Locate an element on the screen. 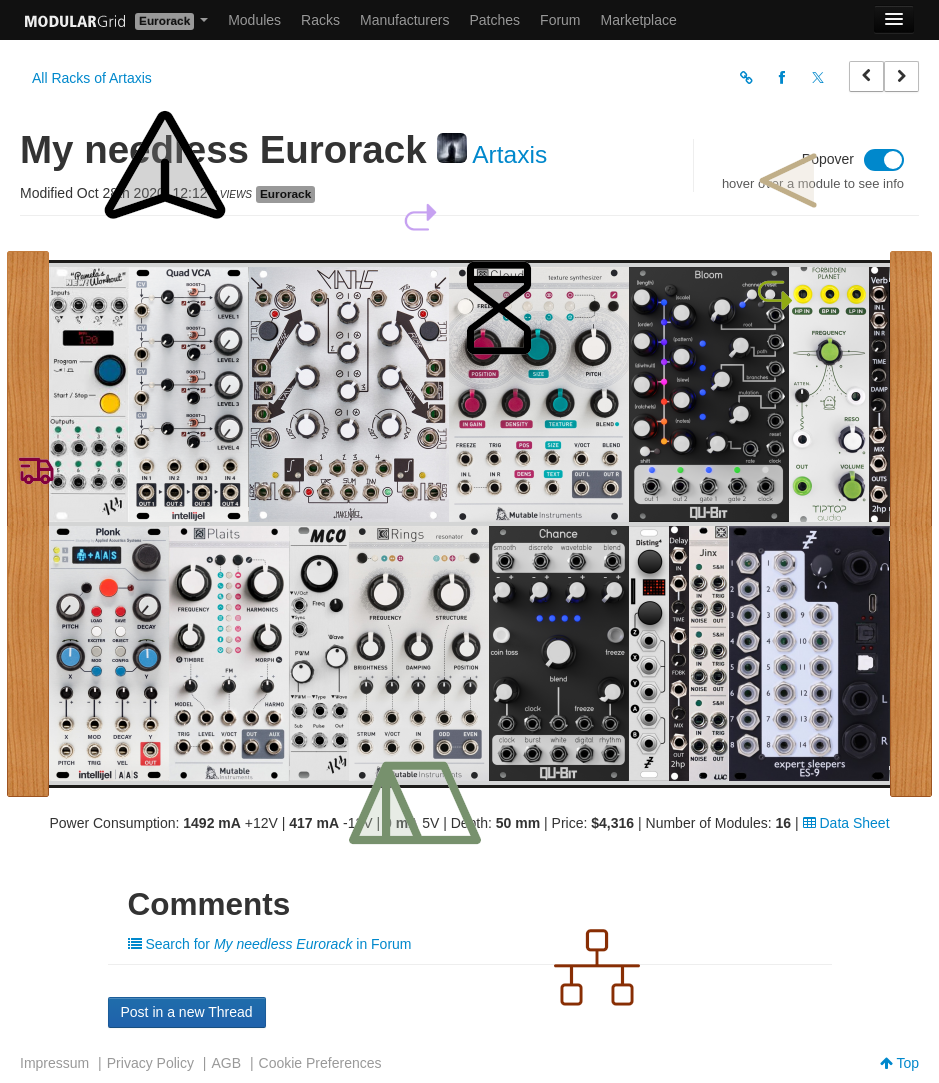 This screenshot has width=939, height=1083. send a message is located at coordinates (165, 167).